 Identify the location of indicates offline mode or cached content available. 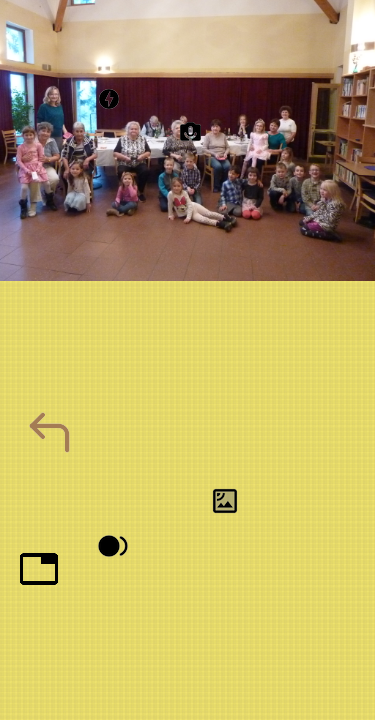
(109, 99).